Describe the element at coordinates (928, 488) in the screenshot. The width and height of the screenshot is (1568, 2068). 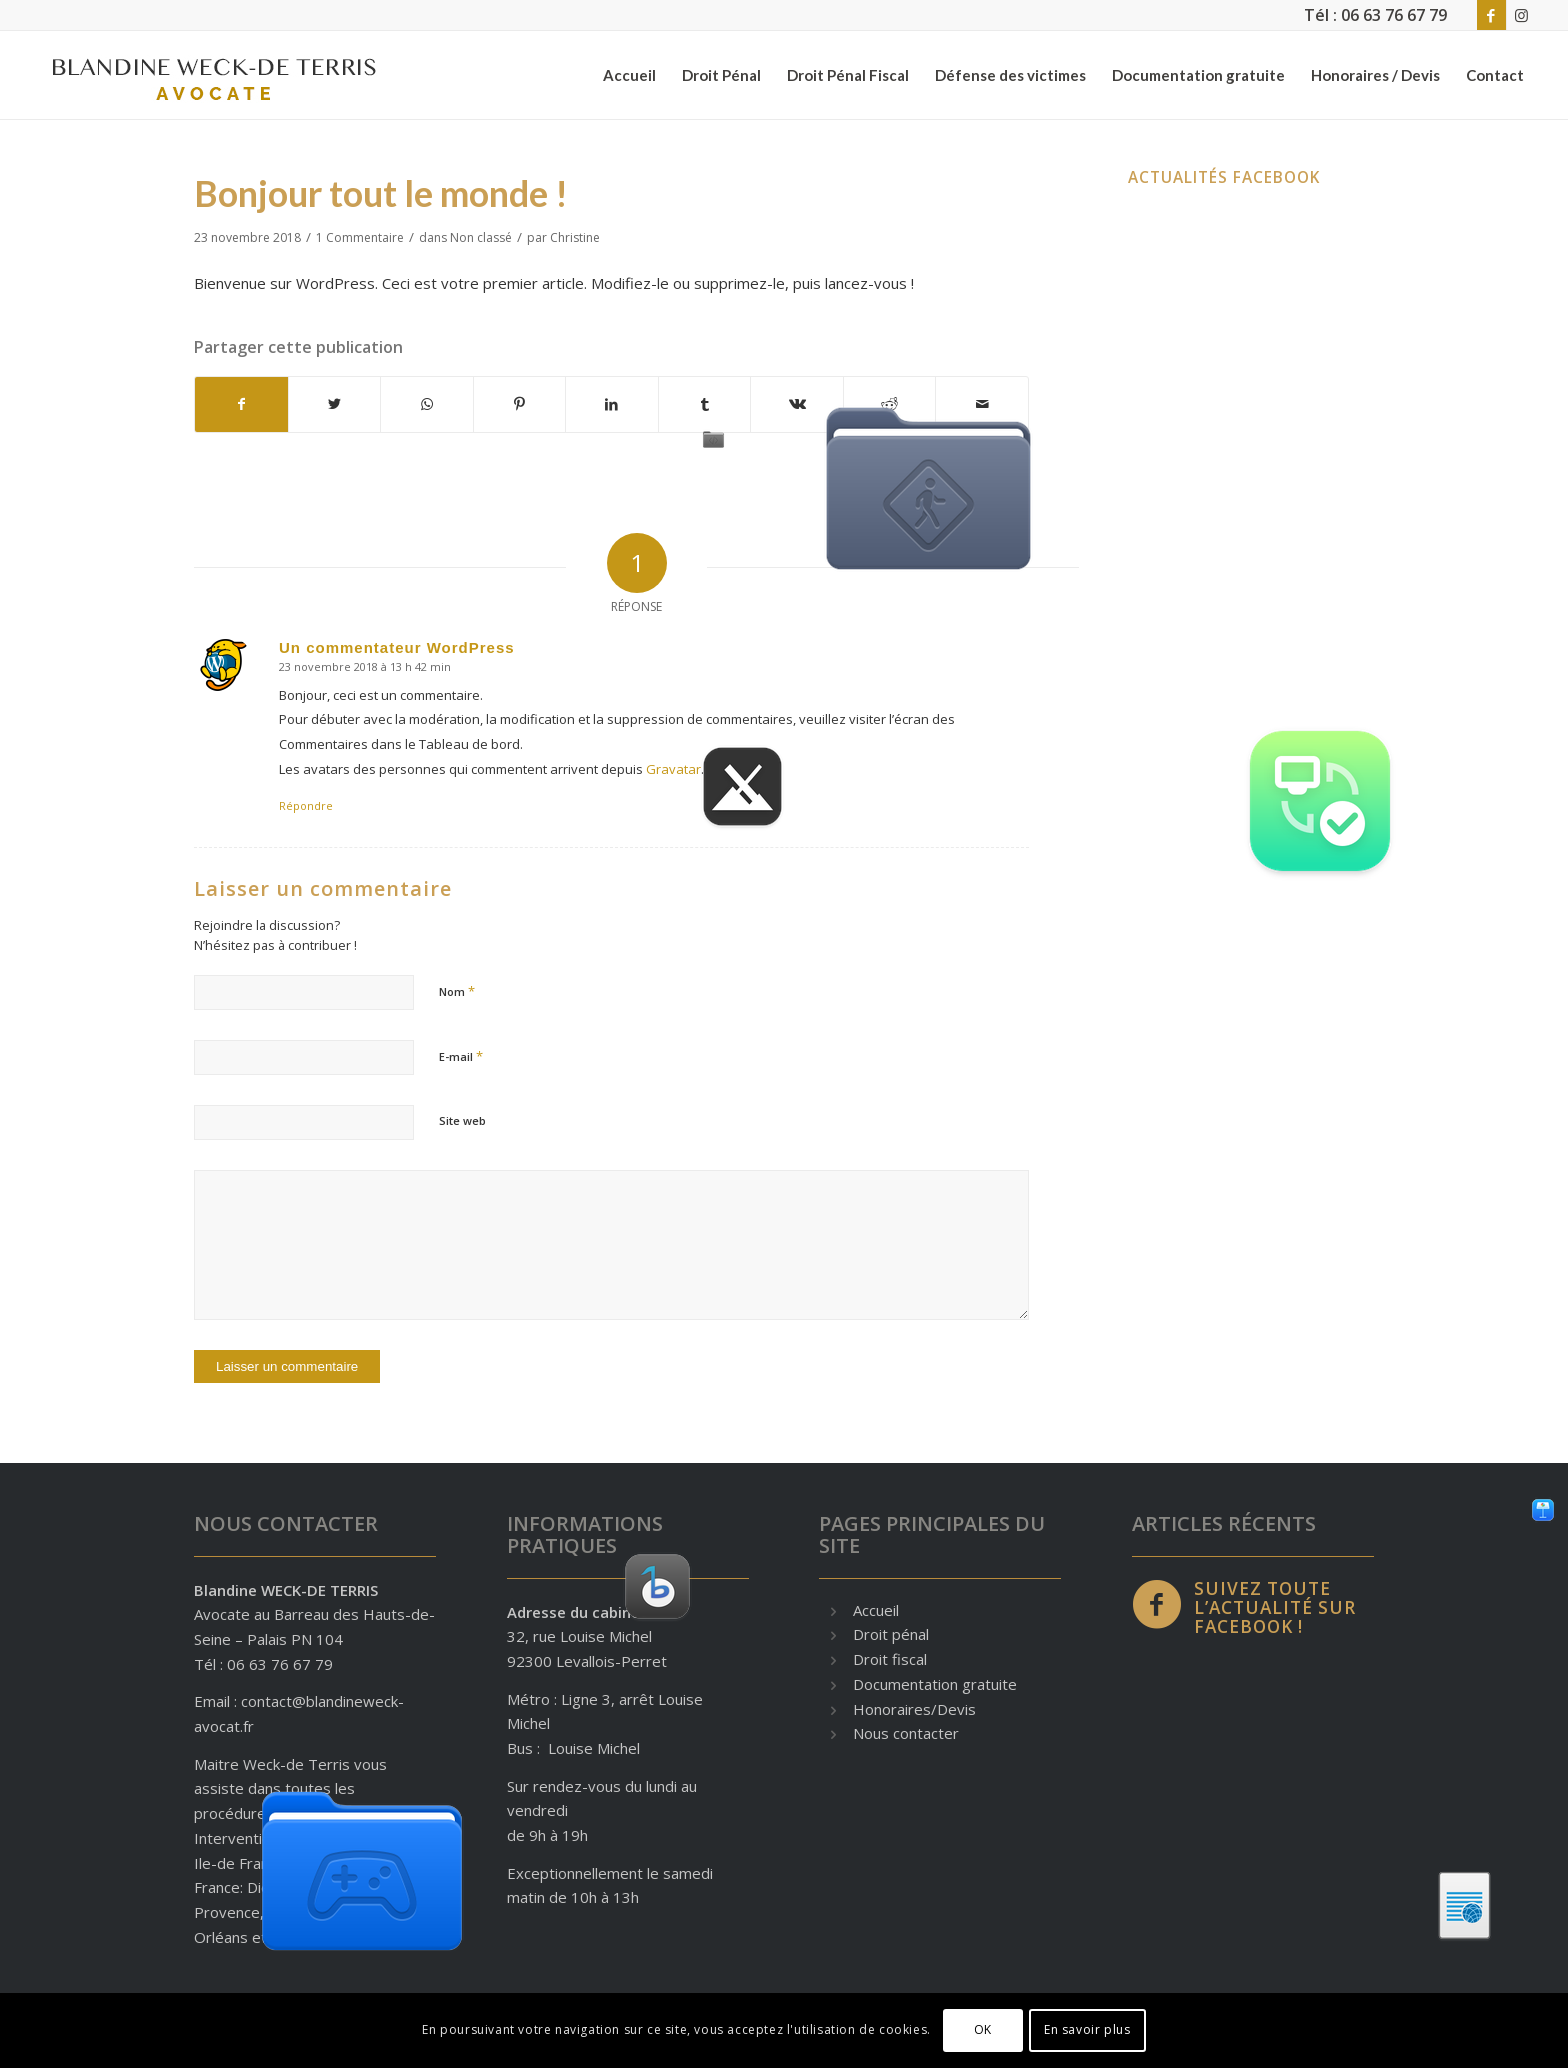
I see `access public or shared files folder` at that location.